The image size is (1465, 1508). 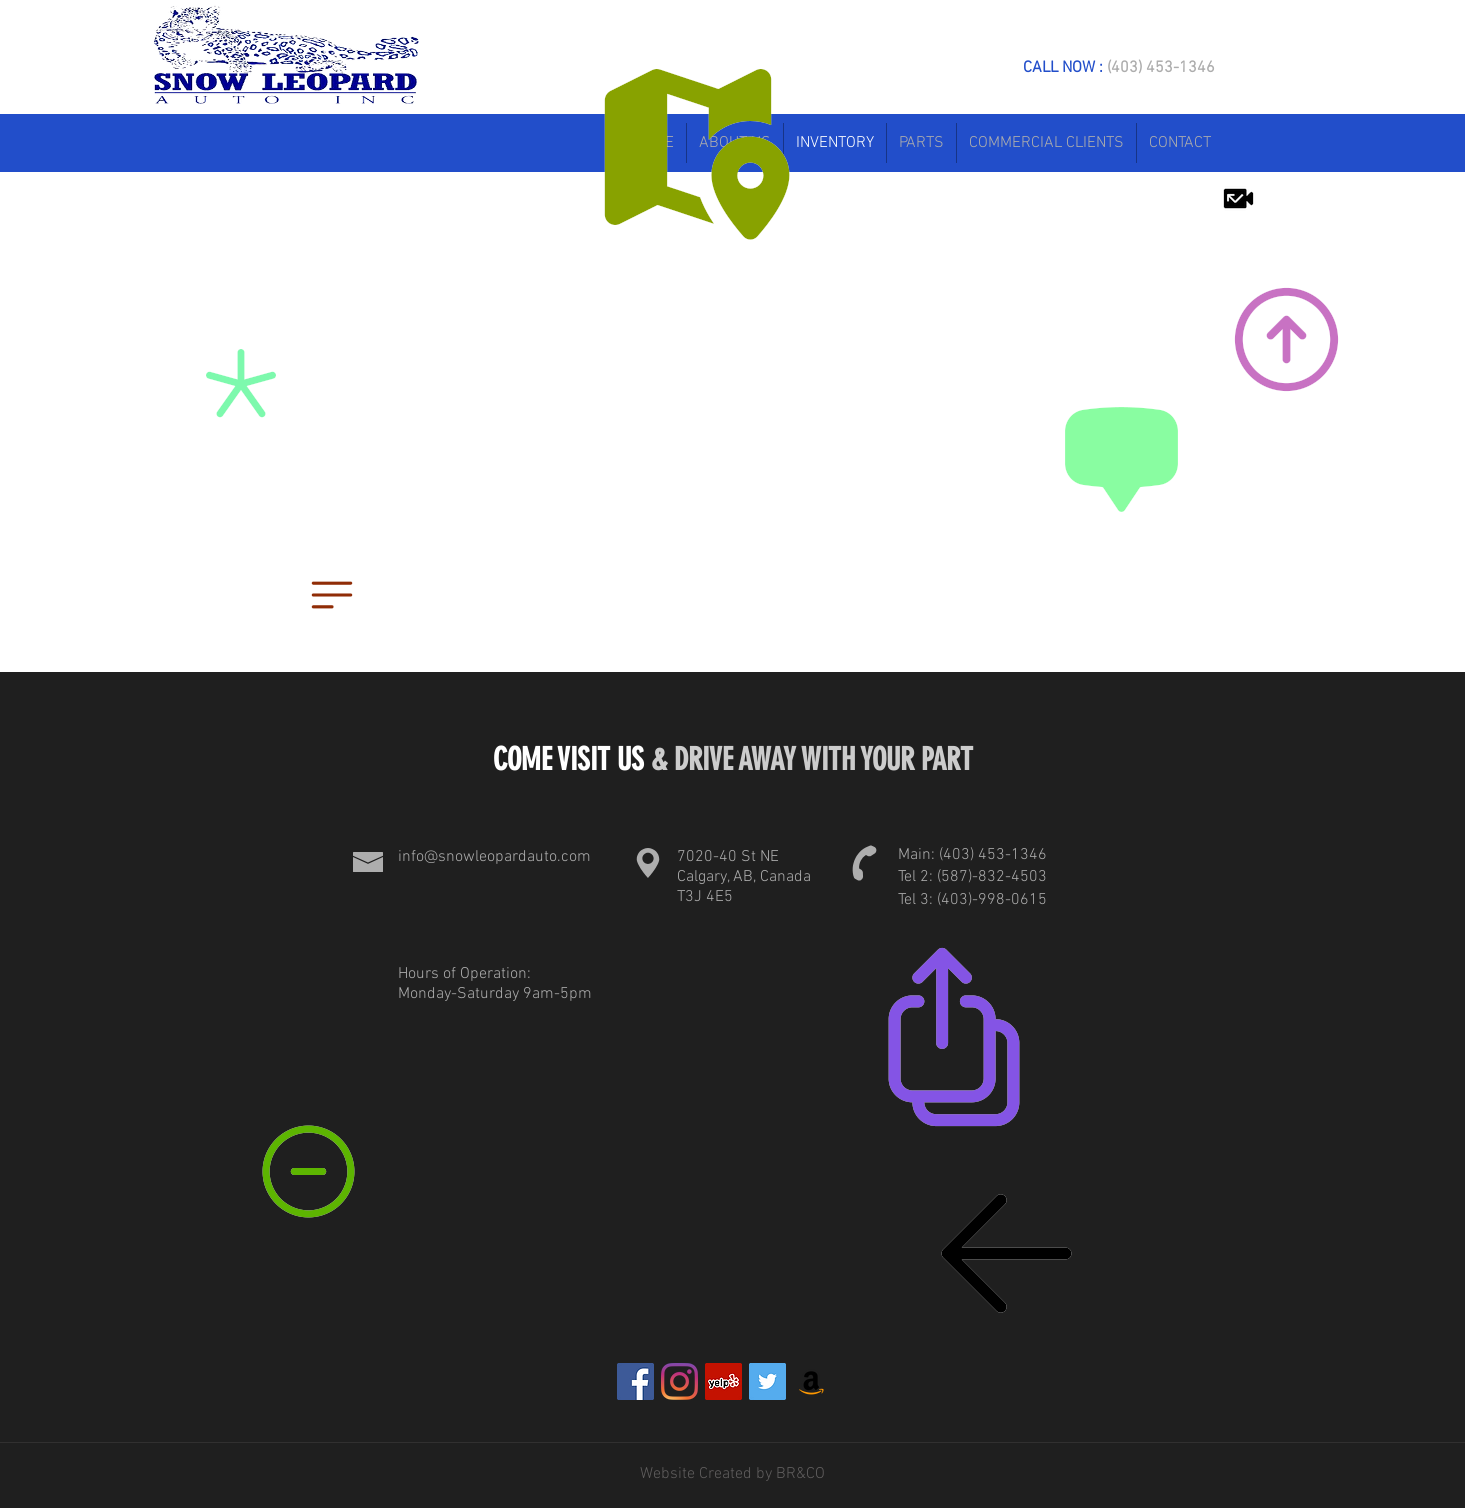 What do you see at coordinates (1286, 339) in the screenshot?
I see `scroll to top of page` at bounding box center [1286, 339].